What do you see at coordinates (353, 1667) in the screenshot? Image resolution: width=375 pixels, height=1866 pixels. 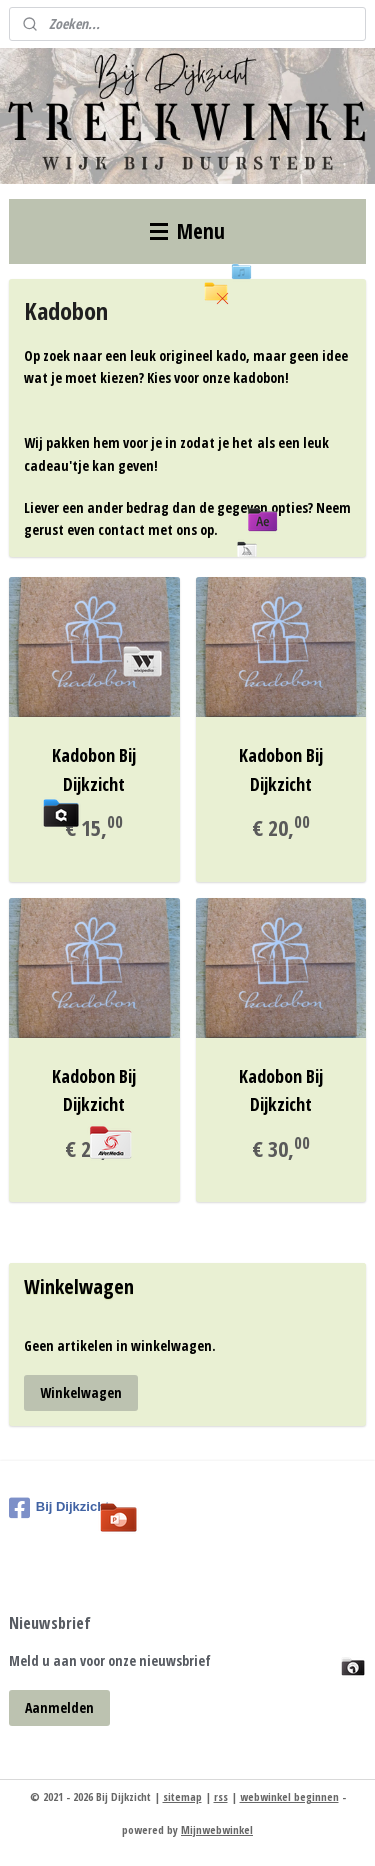 I see `folder containing deno runtime projects` at bounding box center [353, 1667].